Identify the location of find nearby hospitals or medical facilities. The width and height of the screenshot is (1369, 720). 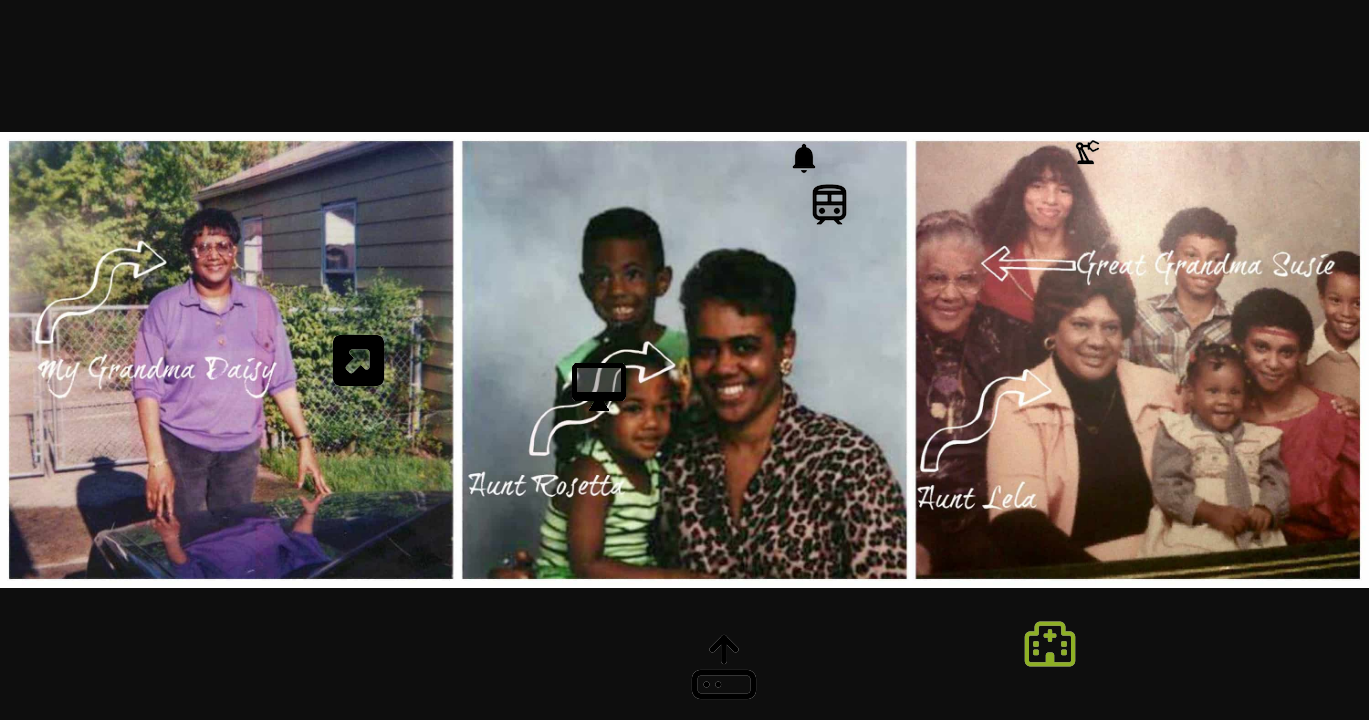
(1050, 644).